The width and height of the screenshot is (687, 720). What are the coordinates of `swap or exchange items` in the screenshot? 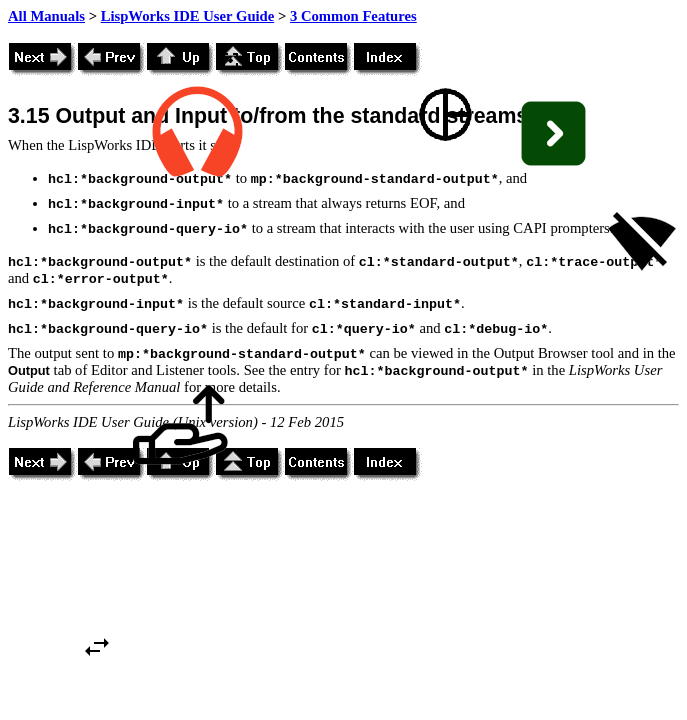 It's located at (97, 647).